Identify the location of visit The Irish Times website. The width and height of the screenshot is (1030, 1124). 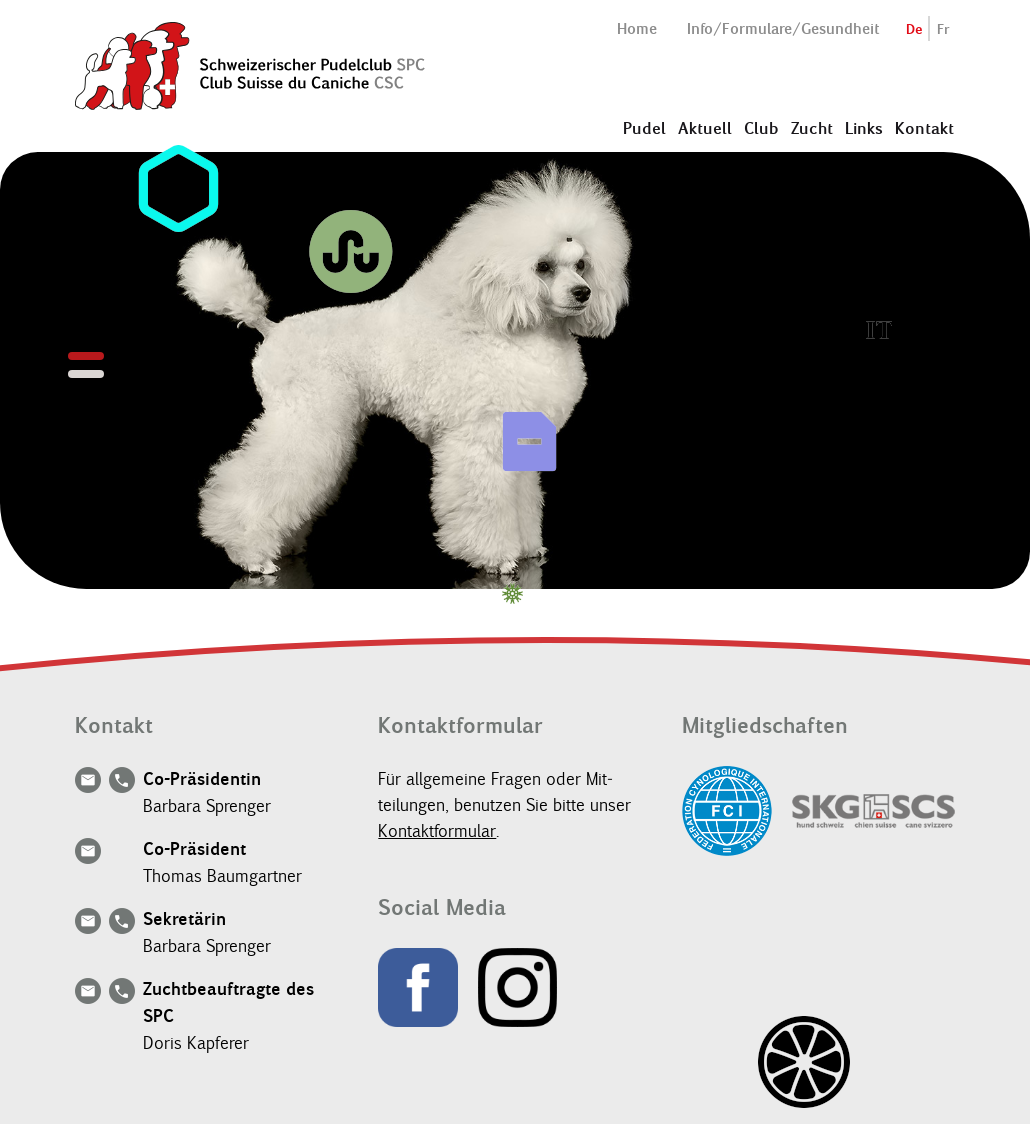
(879, 330).